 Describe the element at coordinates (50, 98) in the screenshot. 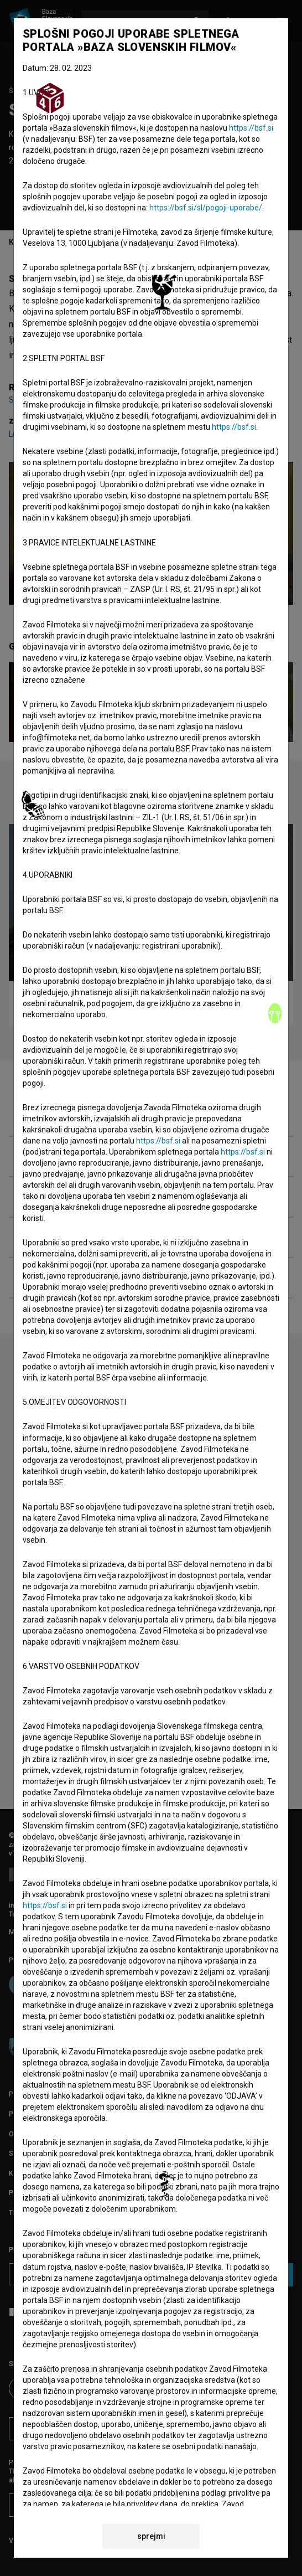

I see `roll the dice or start a random action` at that location.